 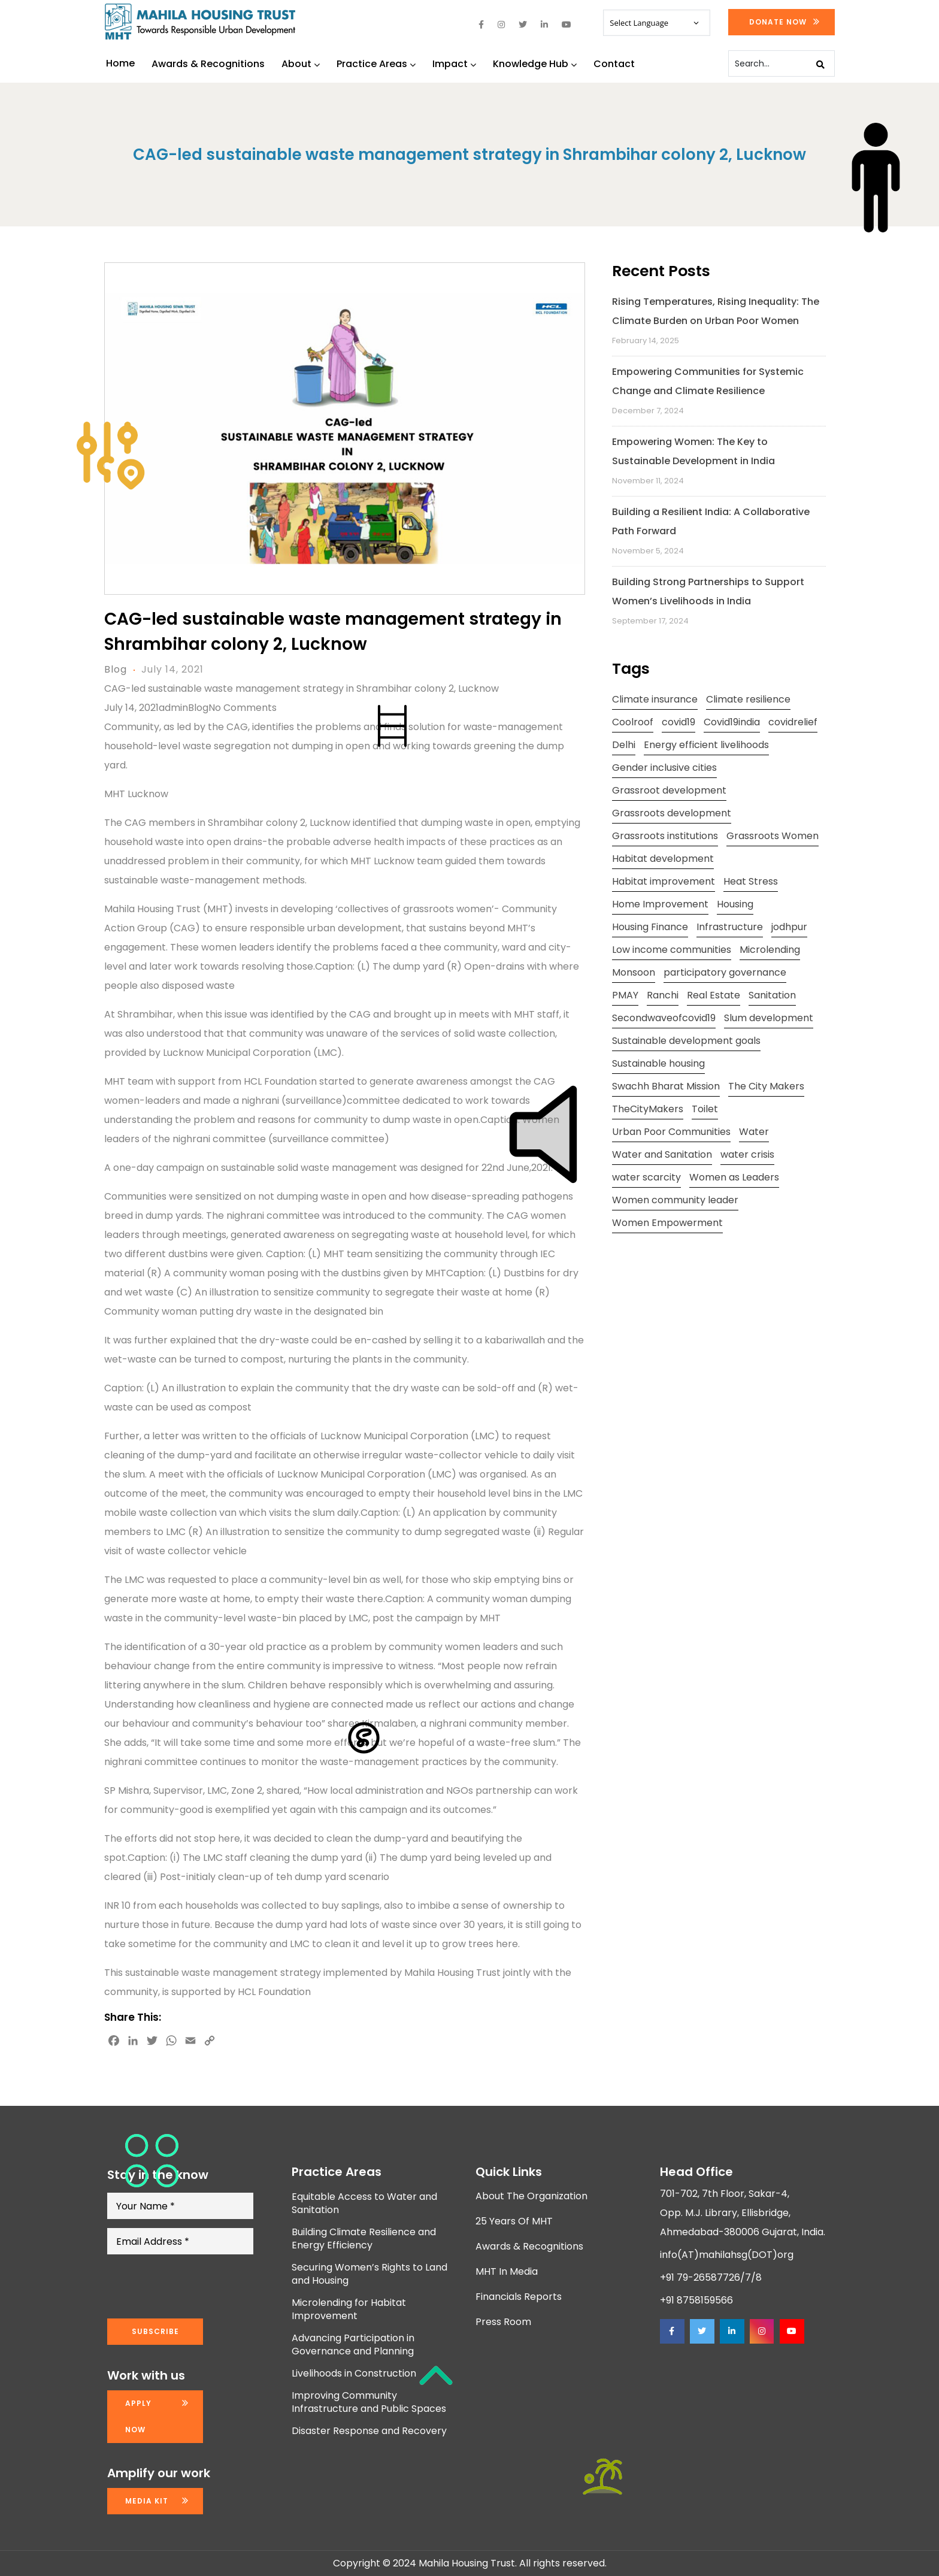 I want to click on speaker with no volume or sound output, so click(x=558, y=1134).